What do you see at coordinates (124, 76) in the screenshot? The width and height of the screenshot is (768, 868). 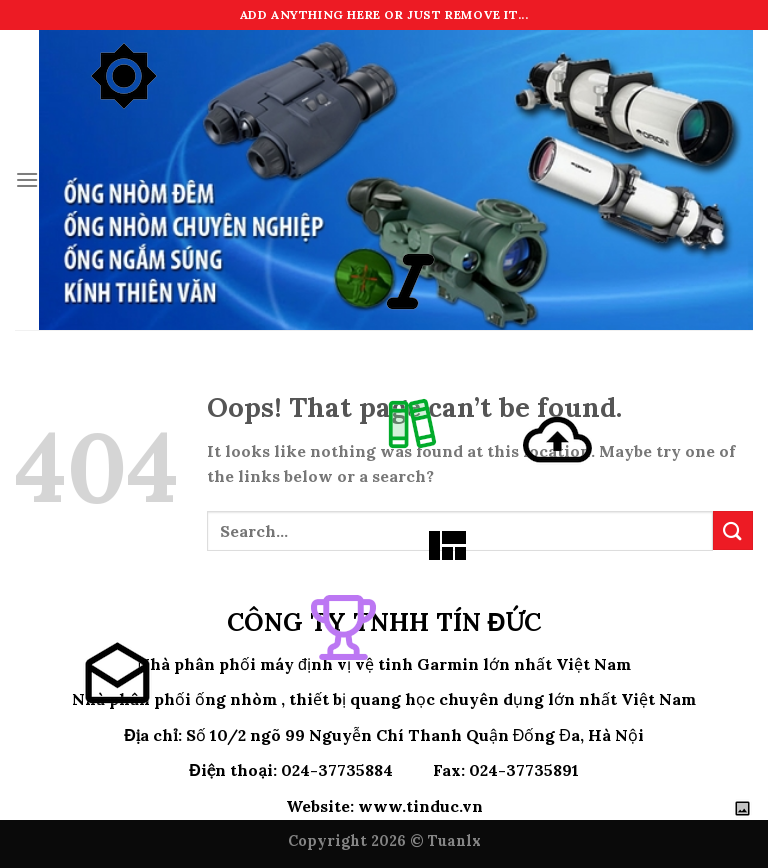 I see `adjust screen brightness` at bounding box center [124, 76].